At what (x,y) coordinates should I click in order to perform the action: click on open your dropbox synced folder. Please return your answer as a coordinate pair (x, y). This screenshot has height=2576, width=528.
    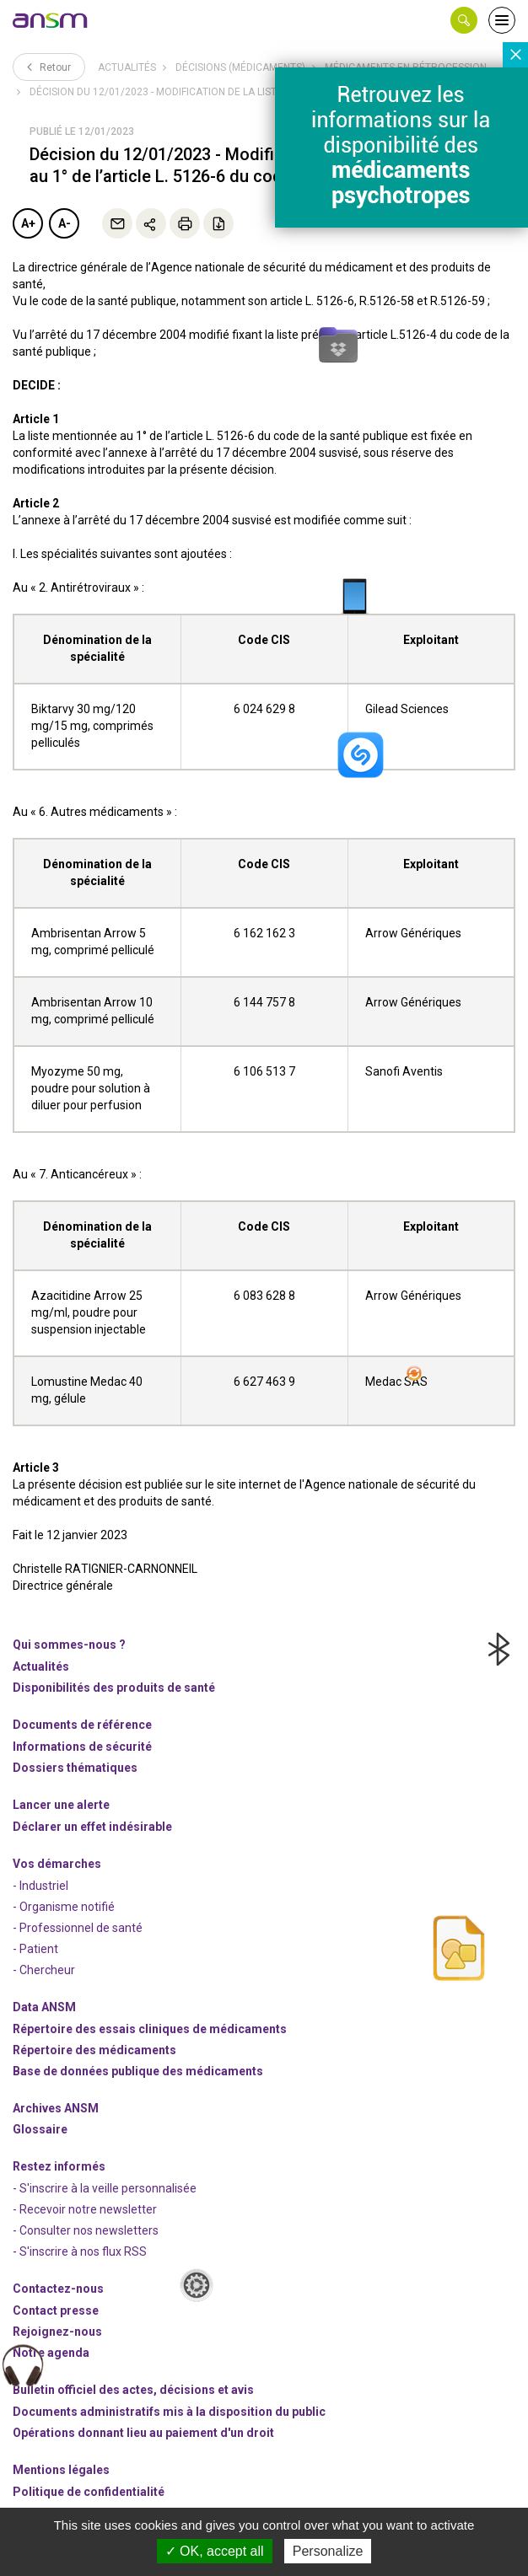
    Looking at the image, I should click on (338, 345).